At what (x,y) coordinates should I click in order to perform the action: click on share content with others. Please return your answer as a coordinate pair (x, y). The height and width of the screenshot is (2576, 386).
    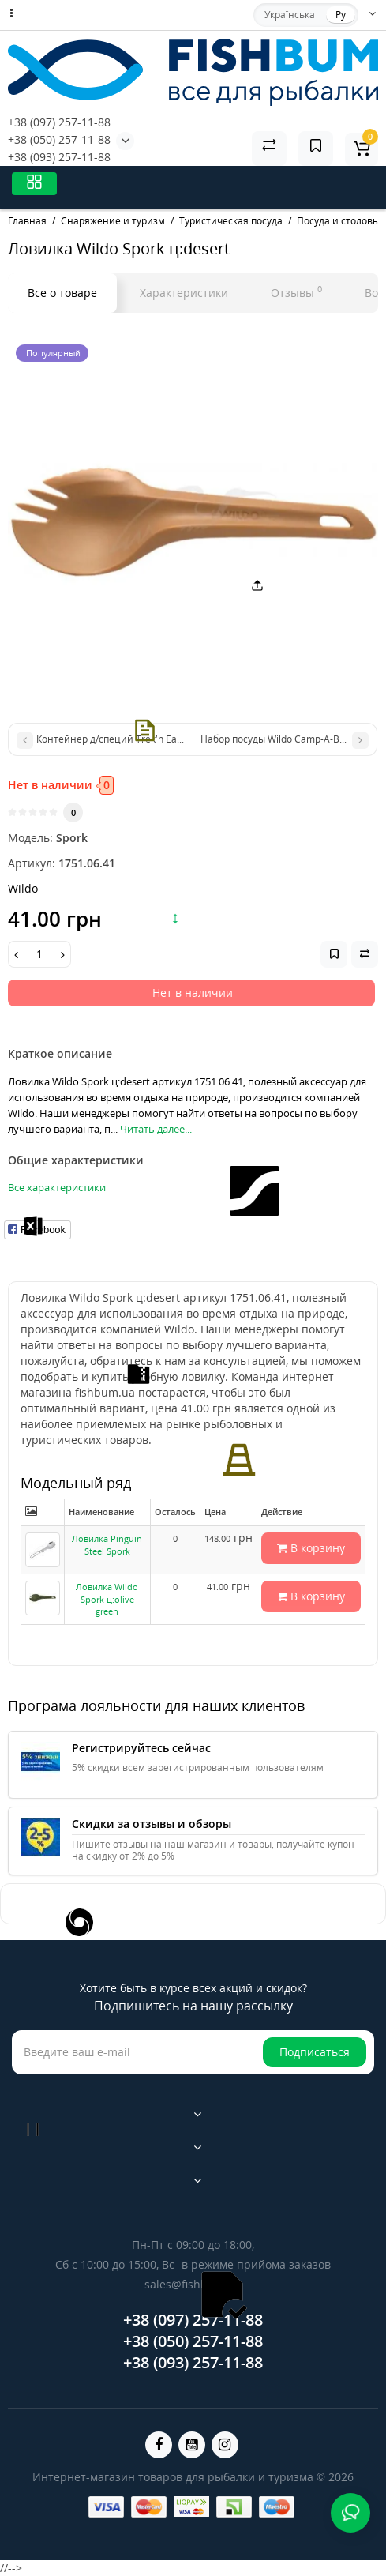
    Looking at the image, I should click on (257, 585).